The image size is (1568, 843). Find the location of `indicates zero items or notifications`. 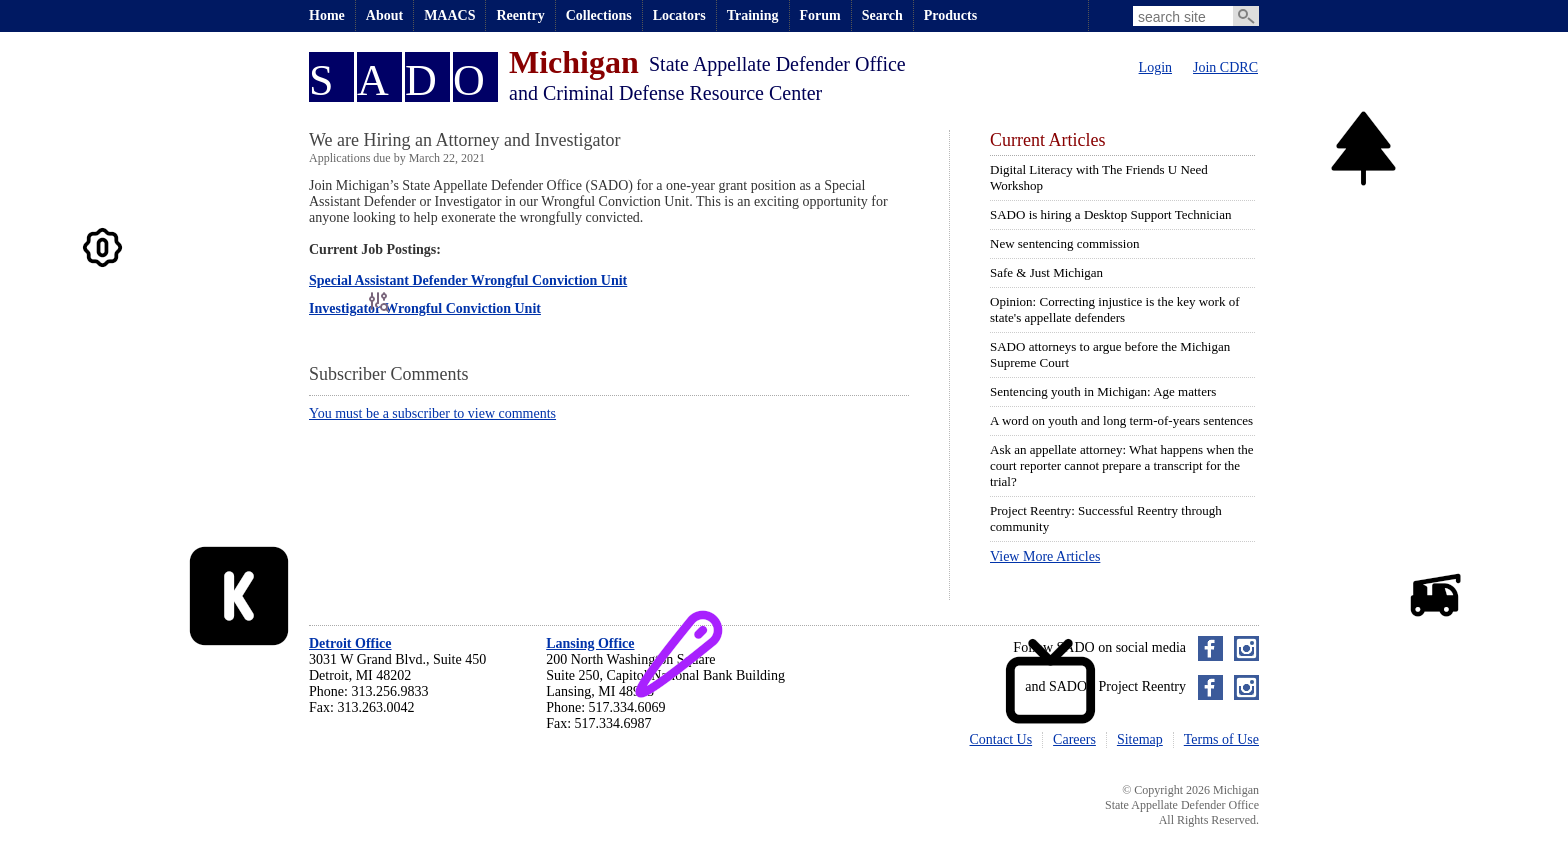

indicates zero items or notifications is located at coordinates (102, 247).